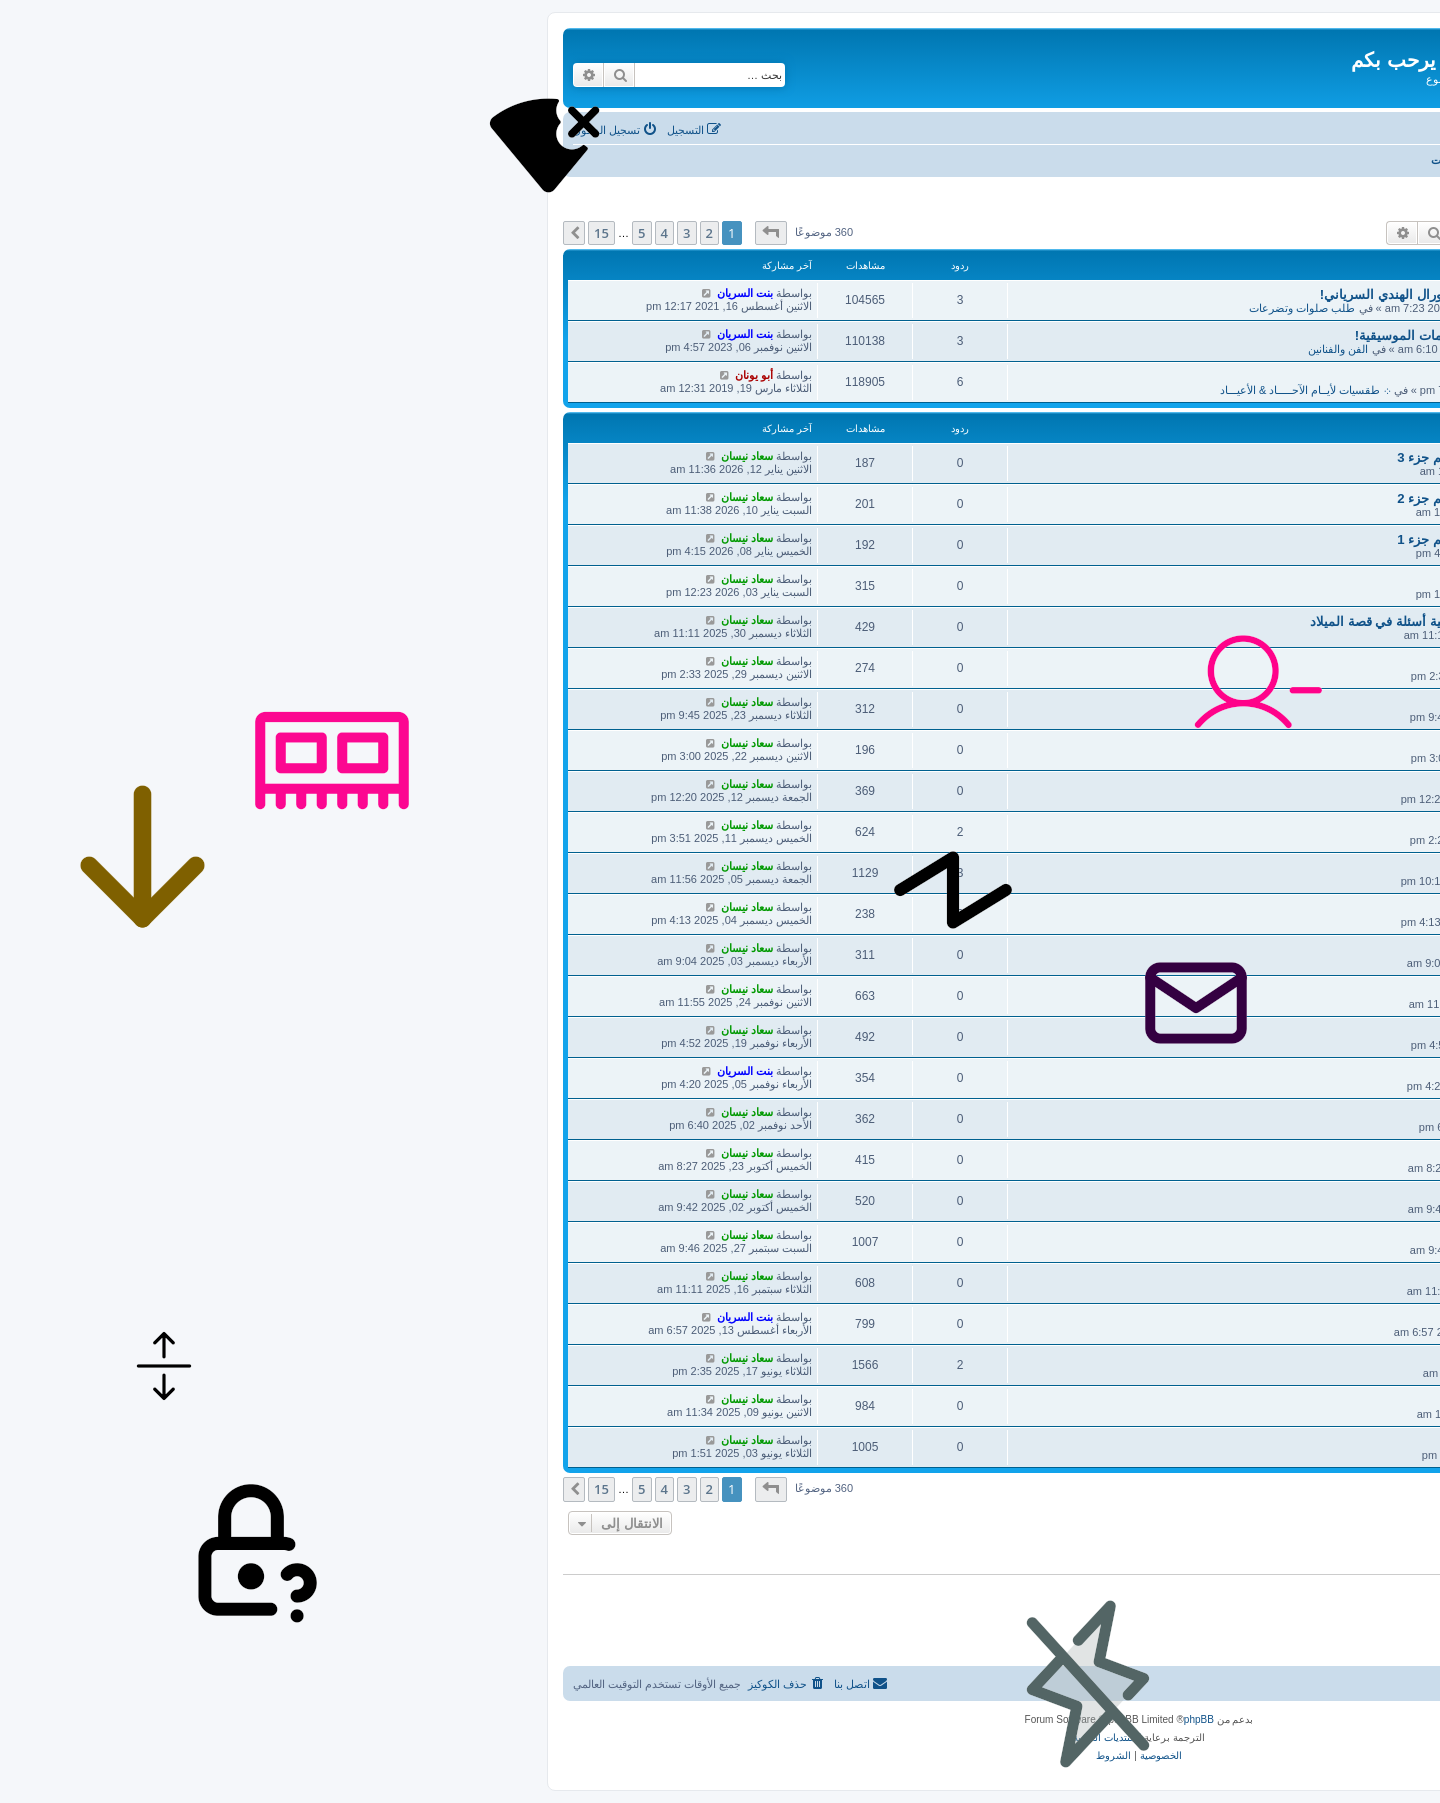  Describe the element at coordinates (251, 1550) in the screenshot. I see `view security or password help` at that location.